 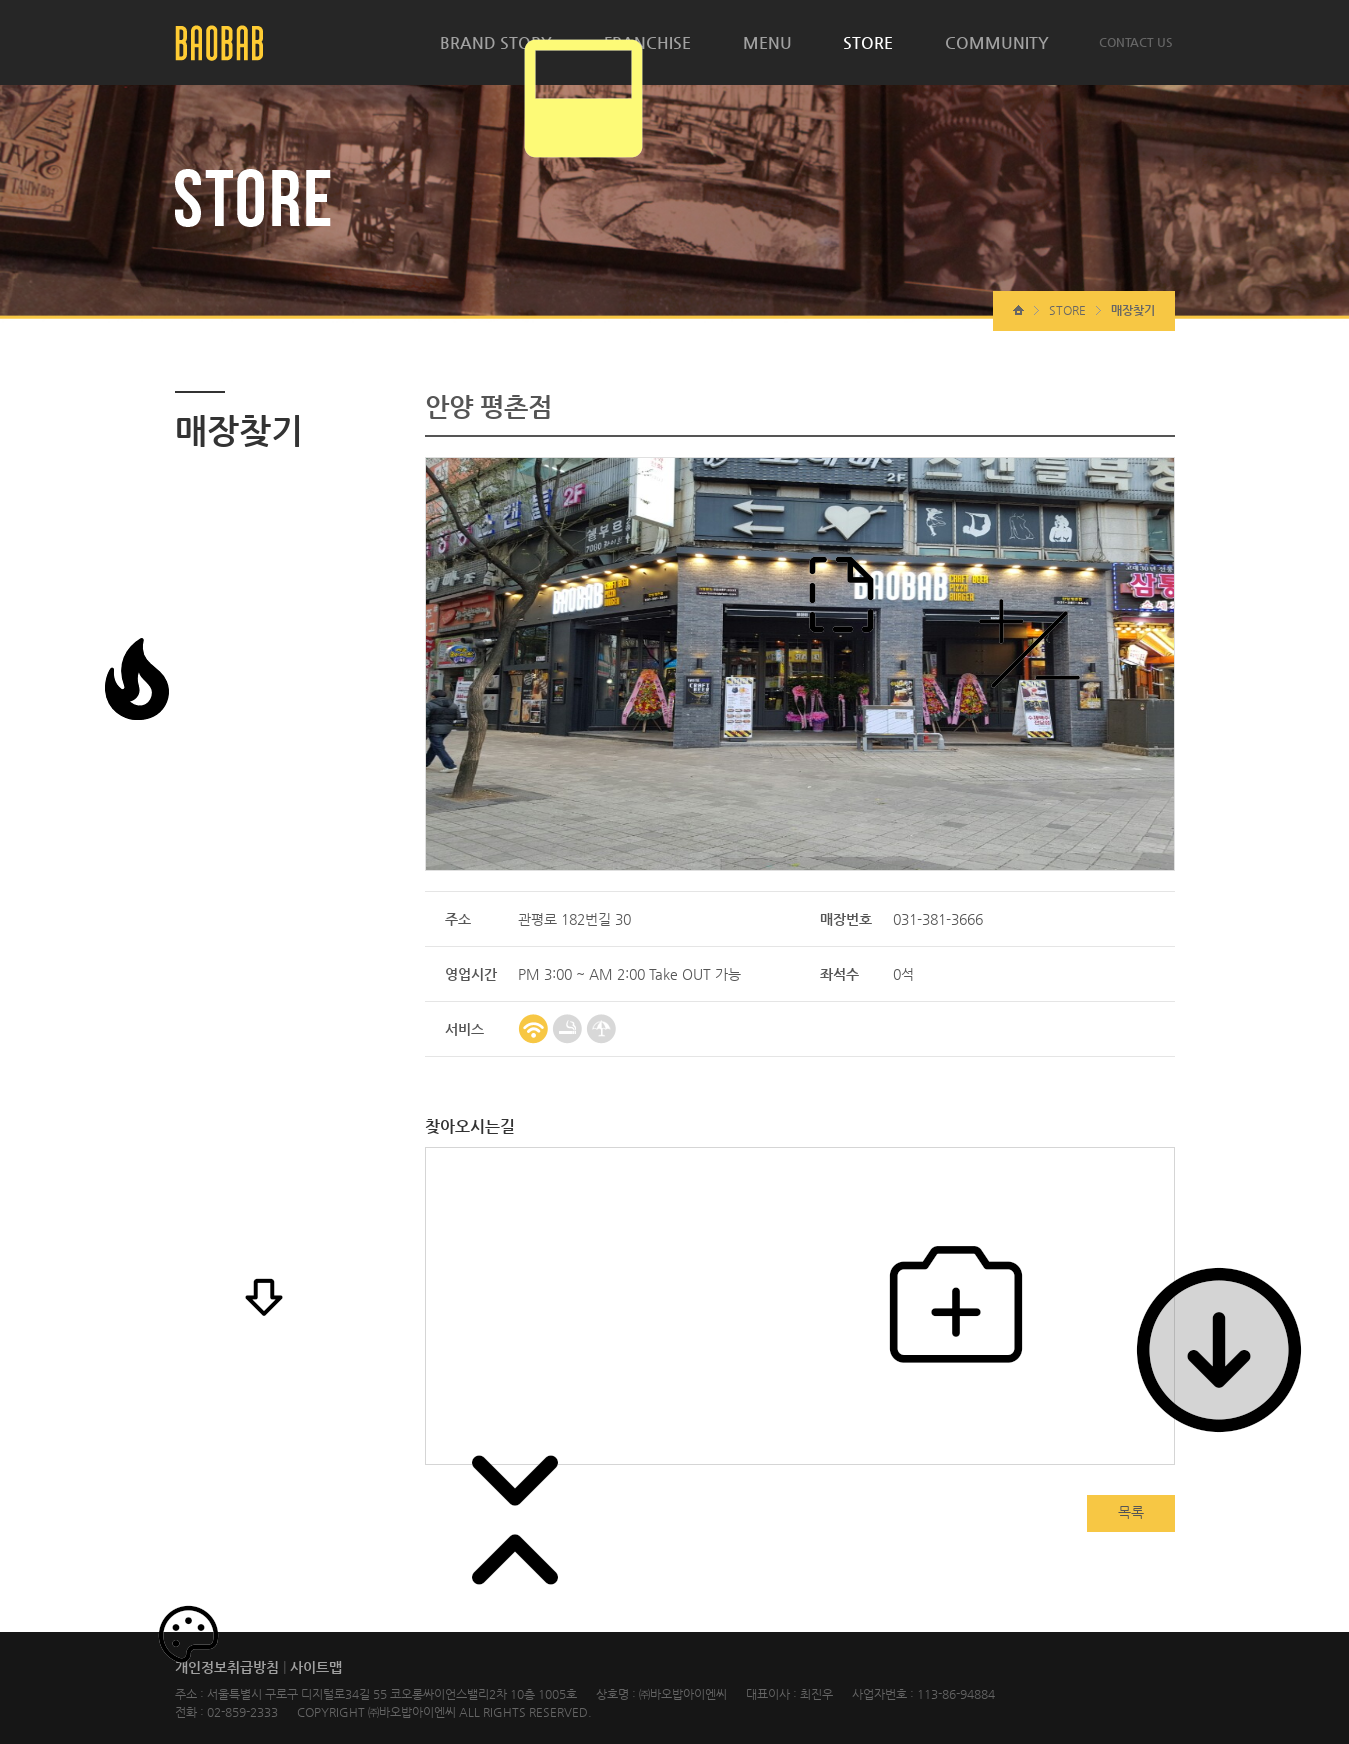 I want to click on download a file or content, so click(x=264, y=1296).